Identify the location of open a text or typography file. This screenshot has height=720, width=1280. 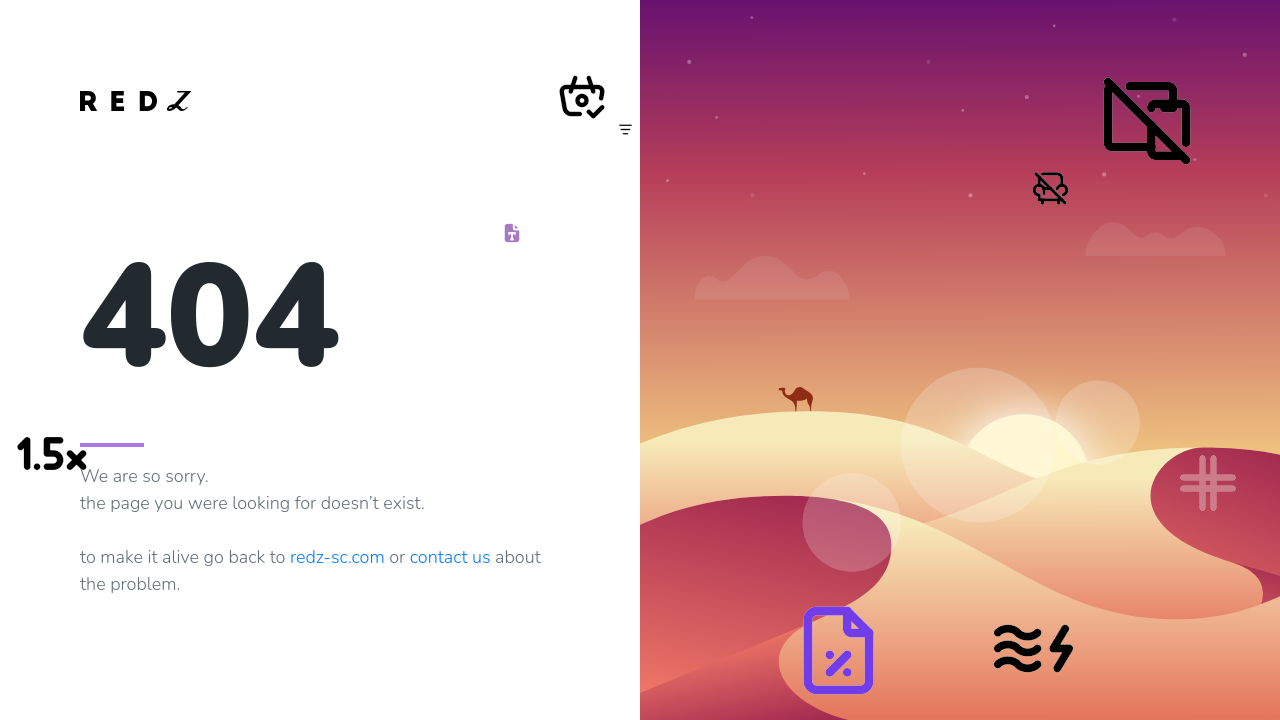
(512, 233).